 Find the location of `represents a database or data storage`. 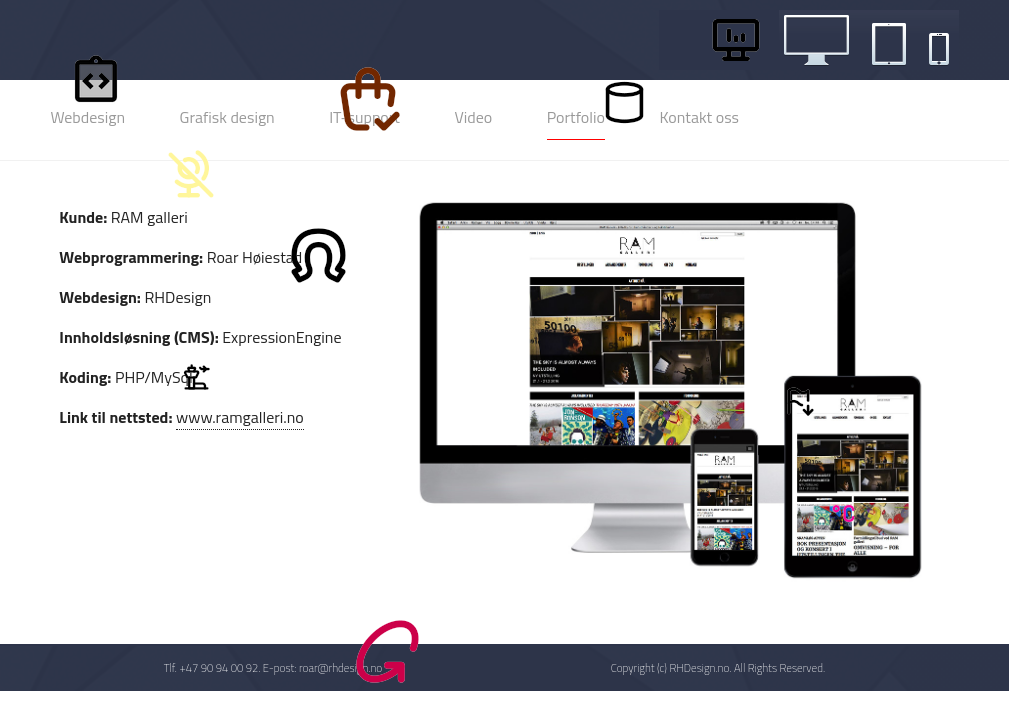

represents a database or data storage is located at coordinates (624, 102).